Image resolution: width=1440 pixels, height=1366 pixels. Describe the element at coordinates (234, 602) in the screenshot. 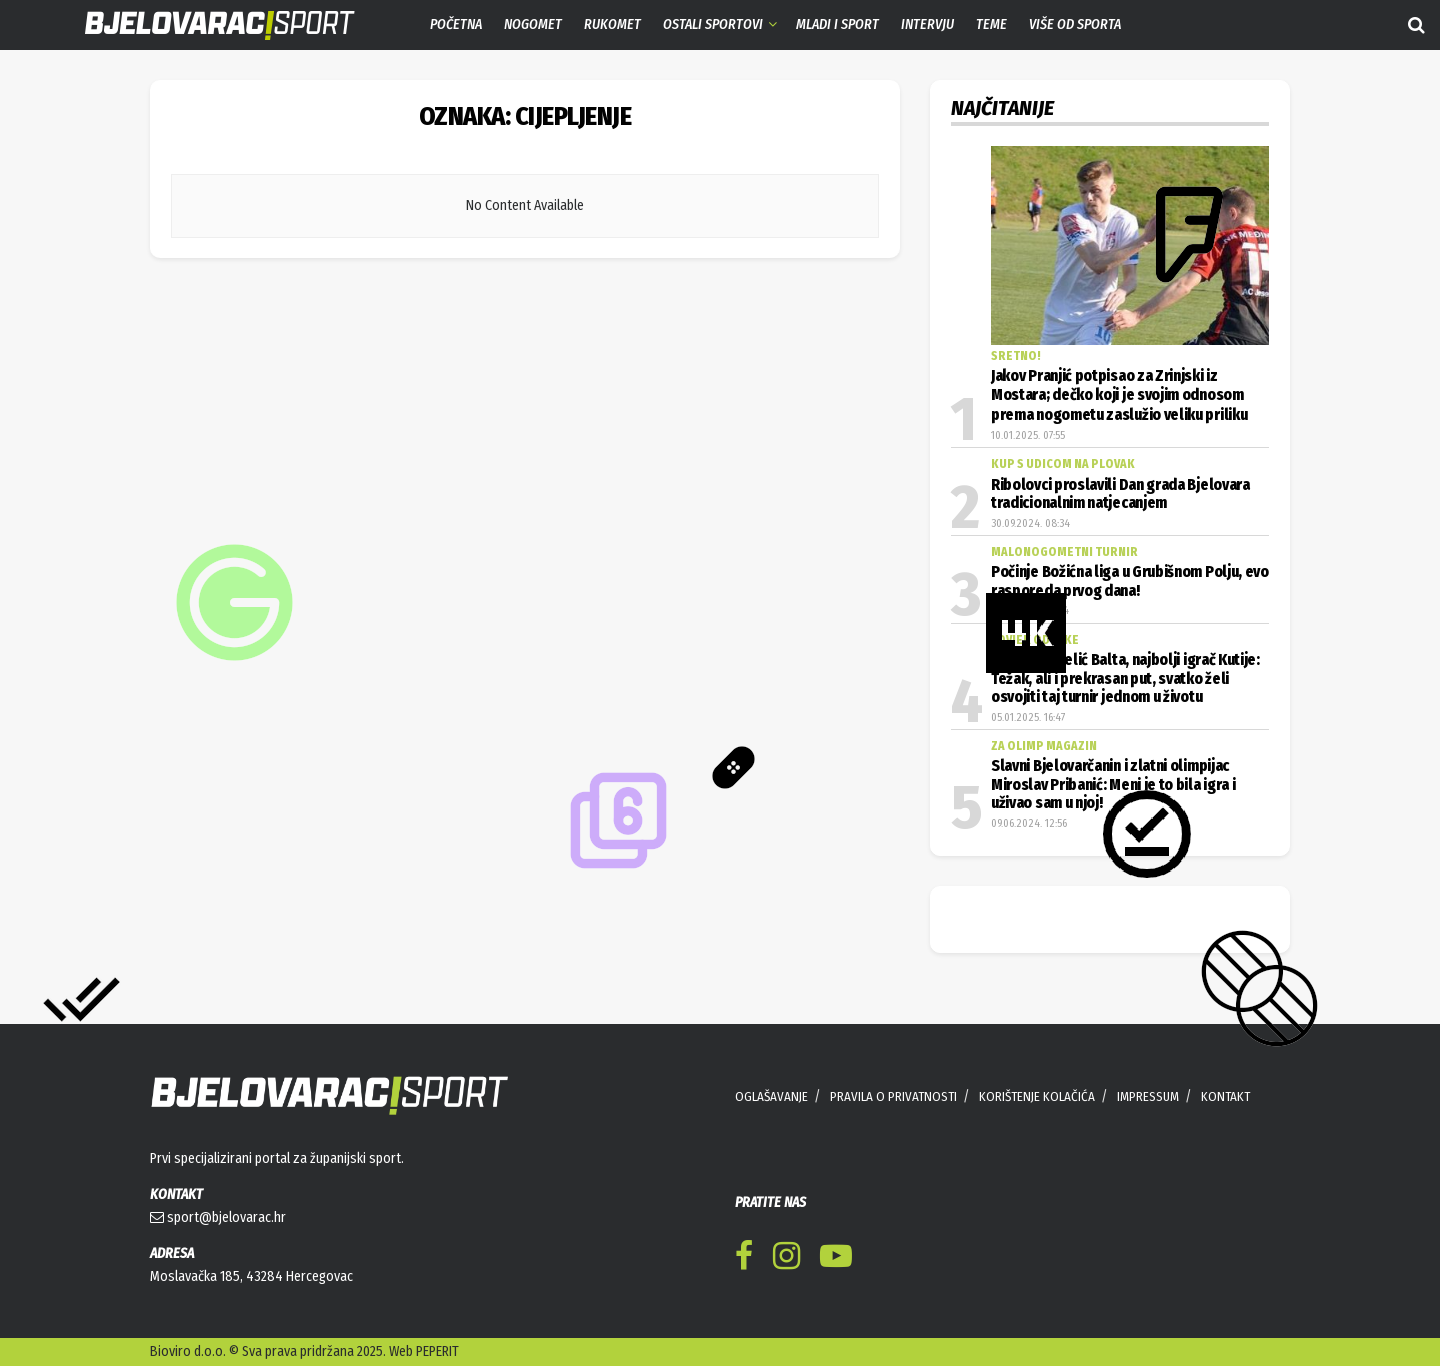

I see `sign in with Google` at that location.